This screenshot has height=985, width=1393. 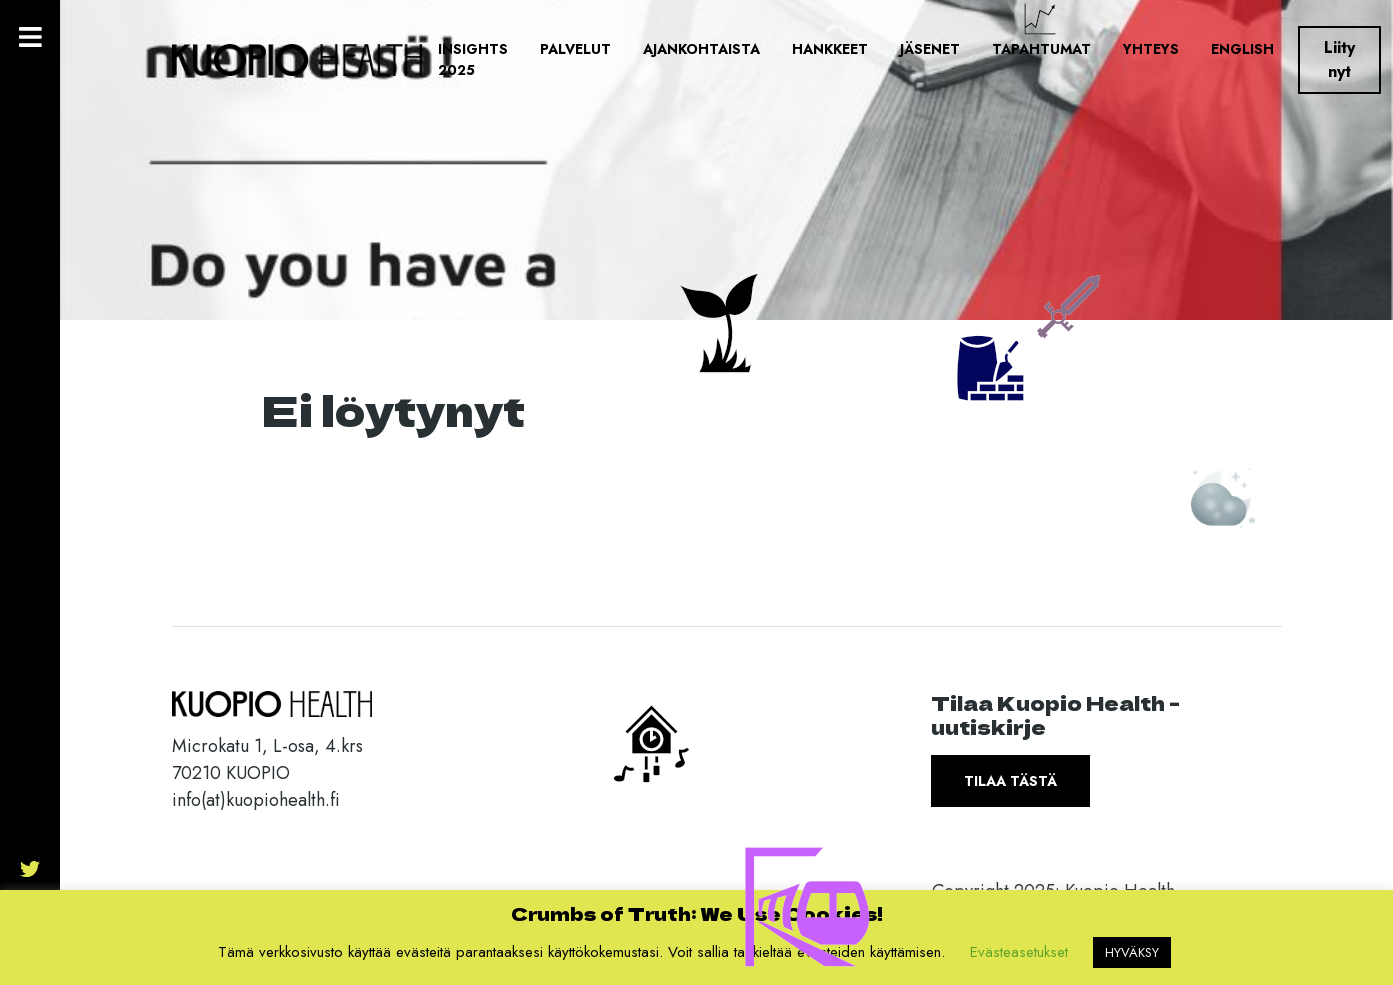 I want to click on equip or select a sword weapon, so click(x=1068, y=306).